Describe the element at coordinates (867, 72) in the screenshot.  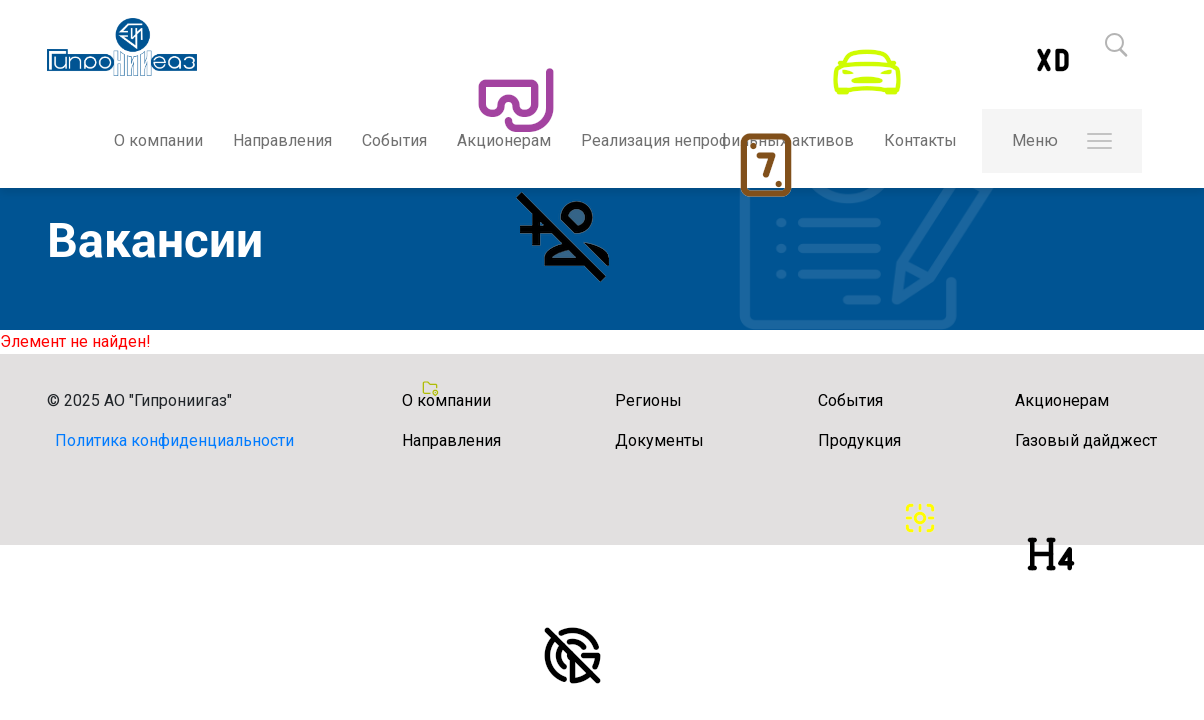
I see `select sports car or performance vehicle option` at that location.